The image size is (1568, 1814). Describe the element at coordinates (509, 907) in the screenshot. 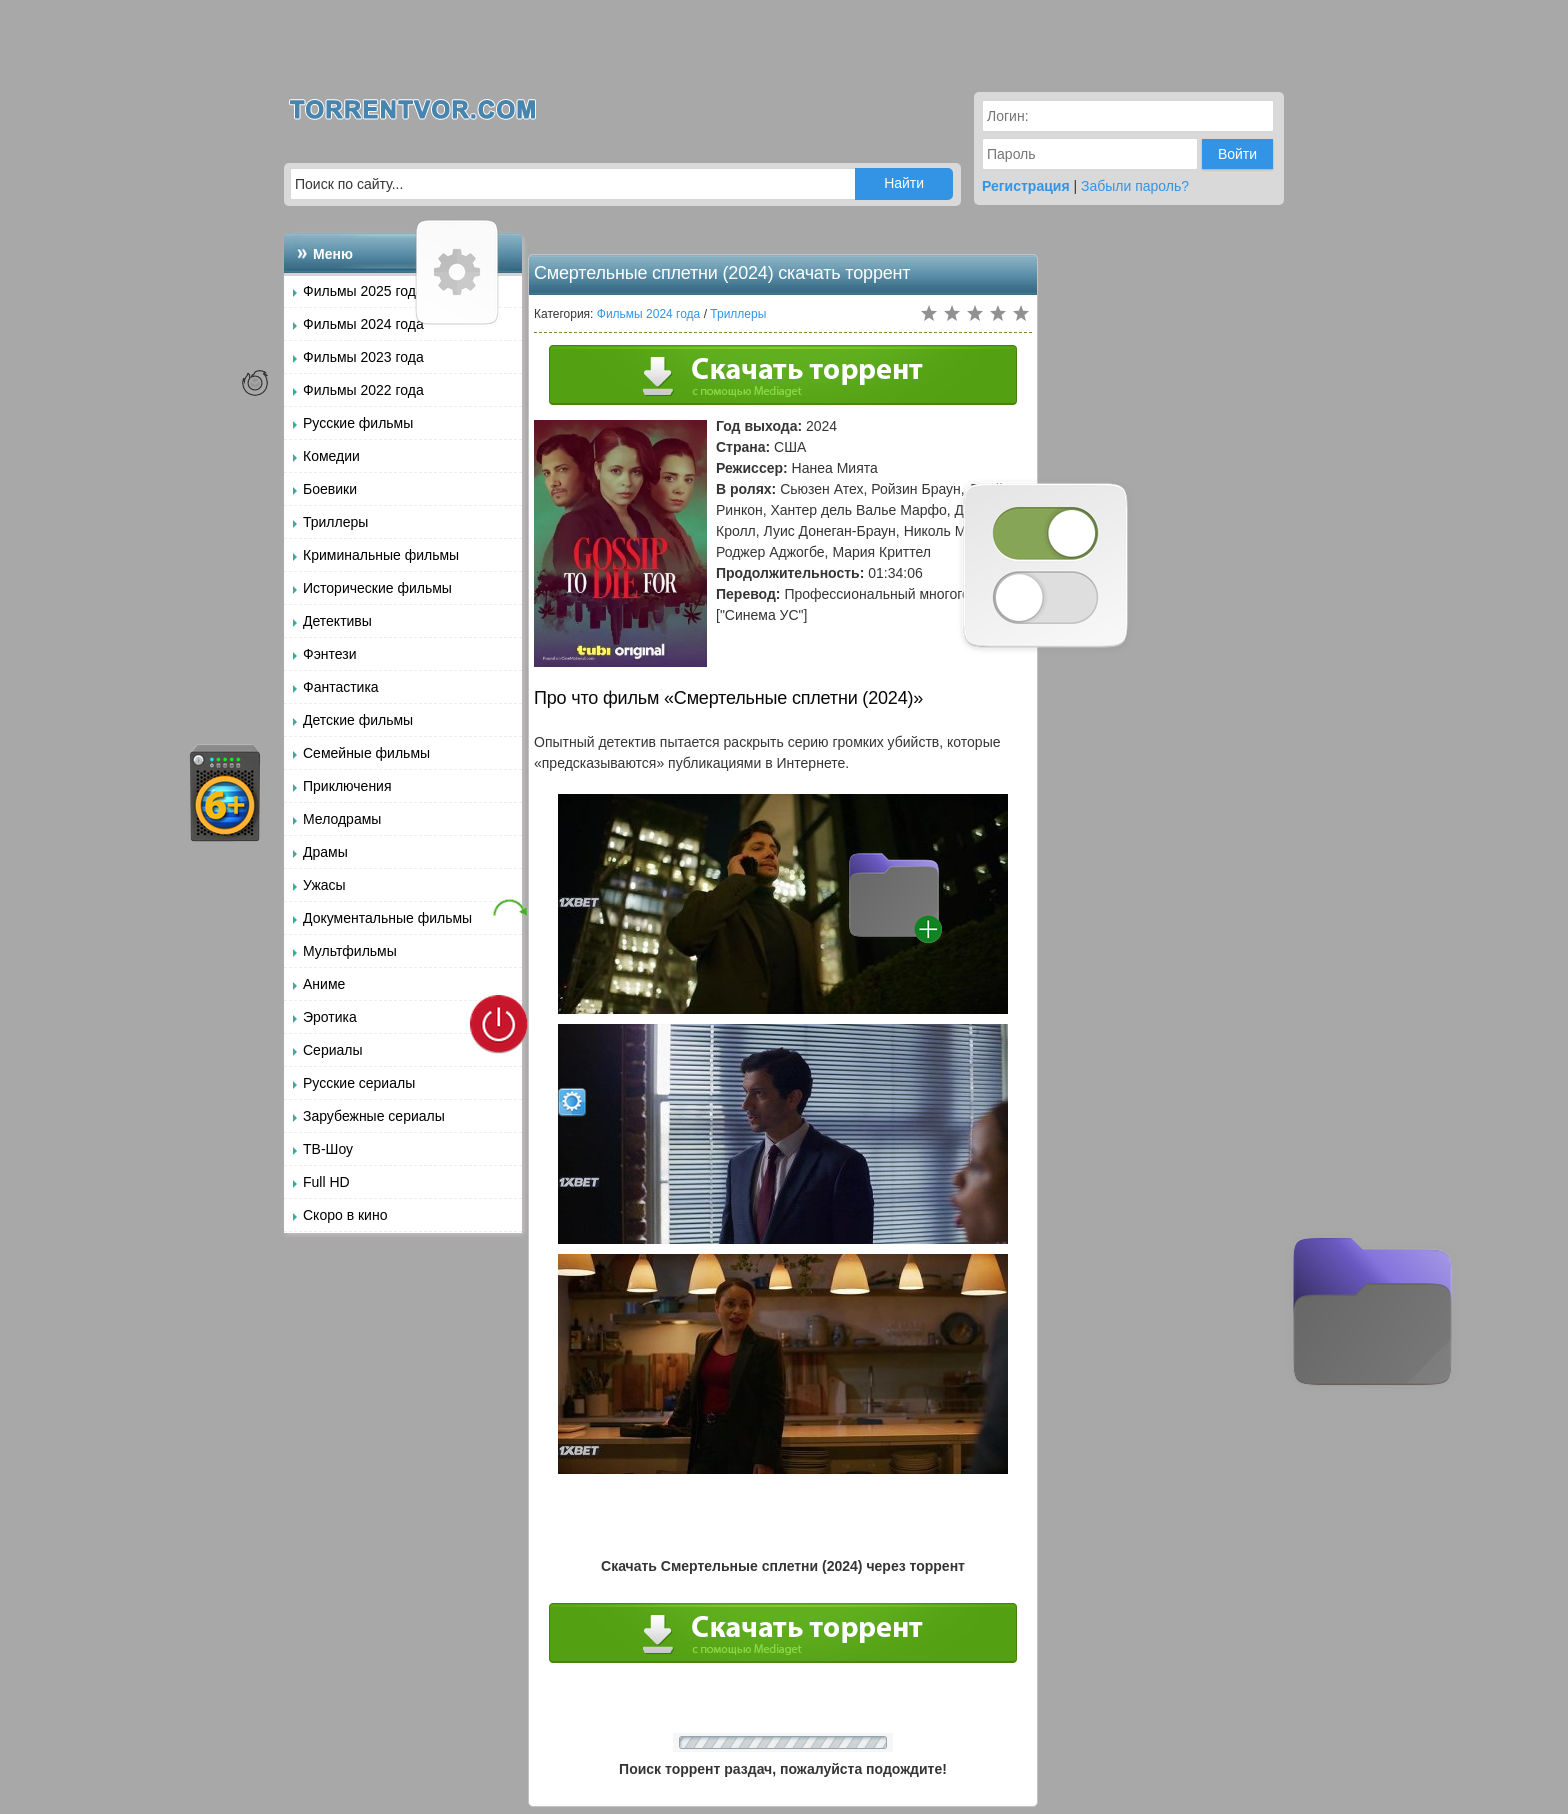

I see `redo the last undone action` at that location.